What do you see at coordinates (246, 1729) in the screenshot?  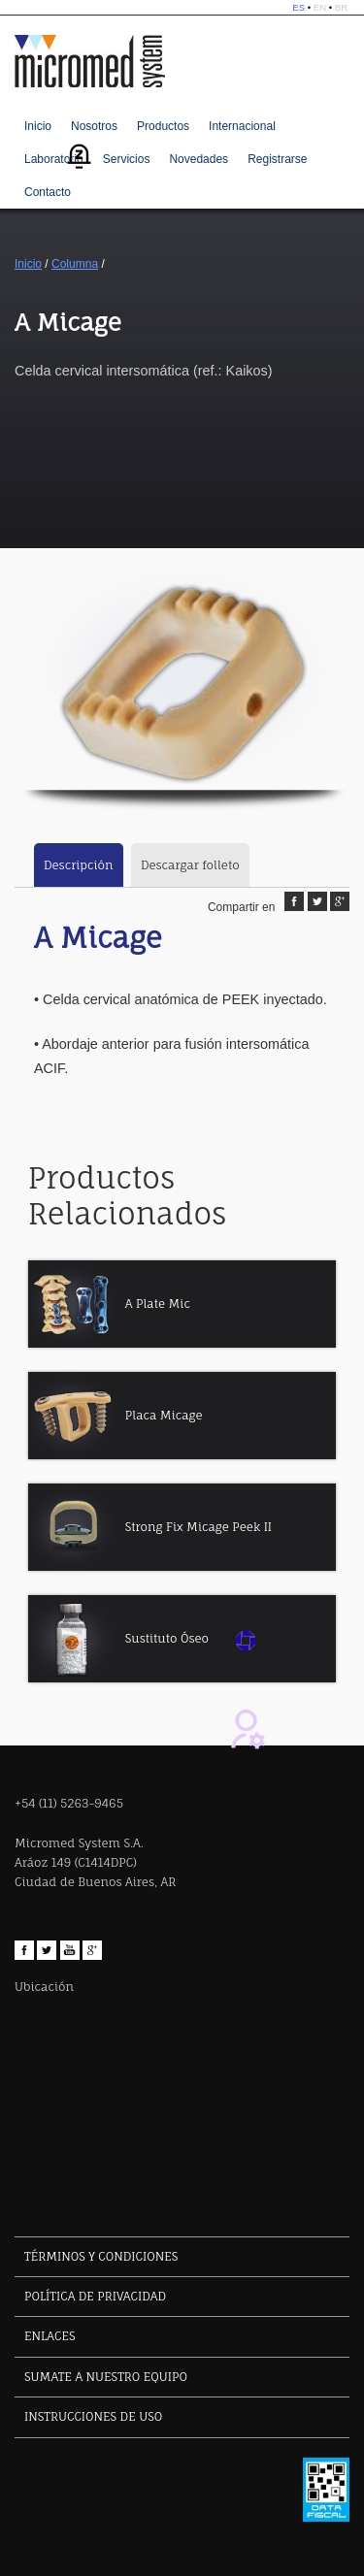 I see `access user account settings` at bounding box center [246, 1729].